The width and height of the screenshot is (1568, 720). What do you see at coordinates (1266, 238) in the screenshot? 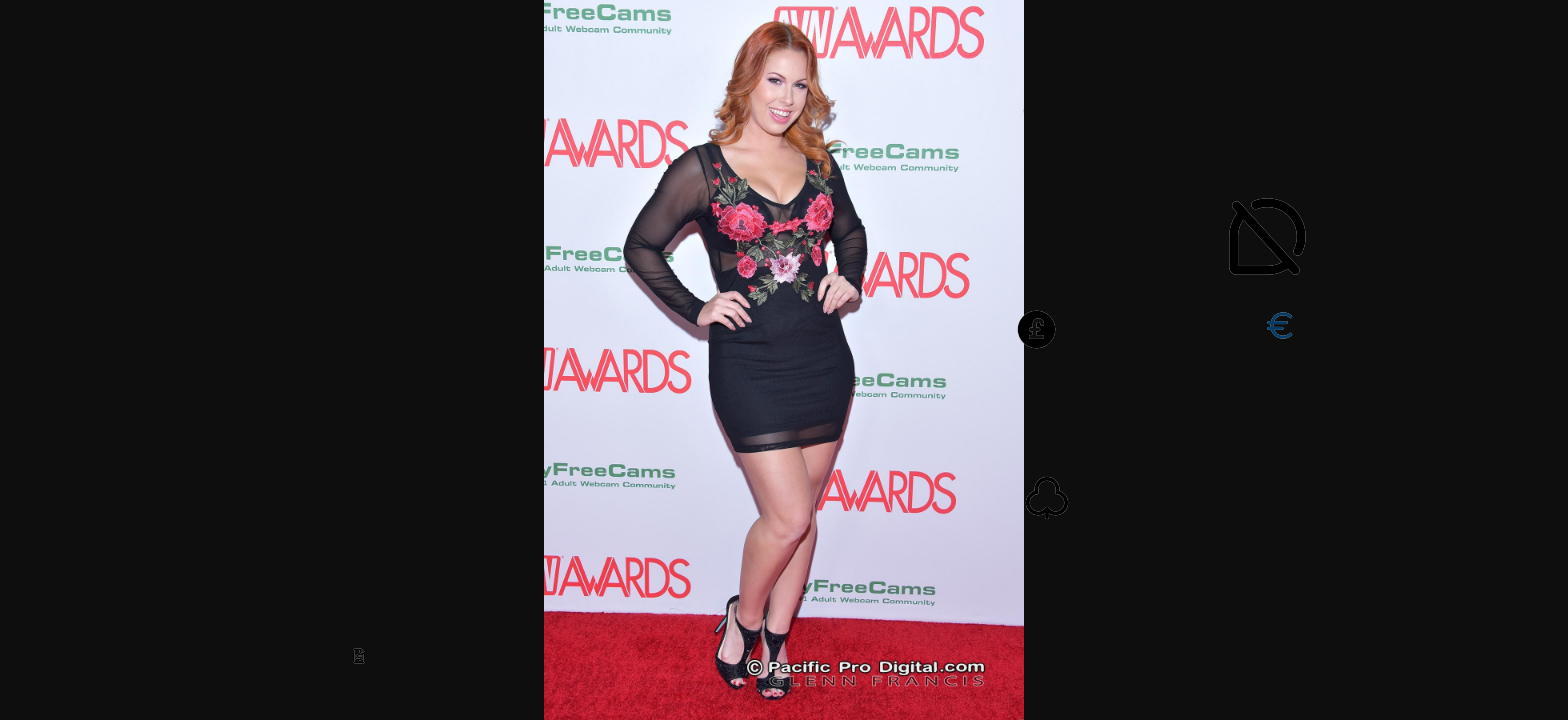
I see `mute or disable chat notifications` at bounding box center [1266, 238].